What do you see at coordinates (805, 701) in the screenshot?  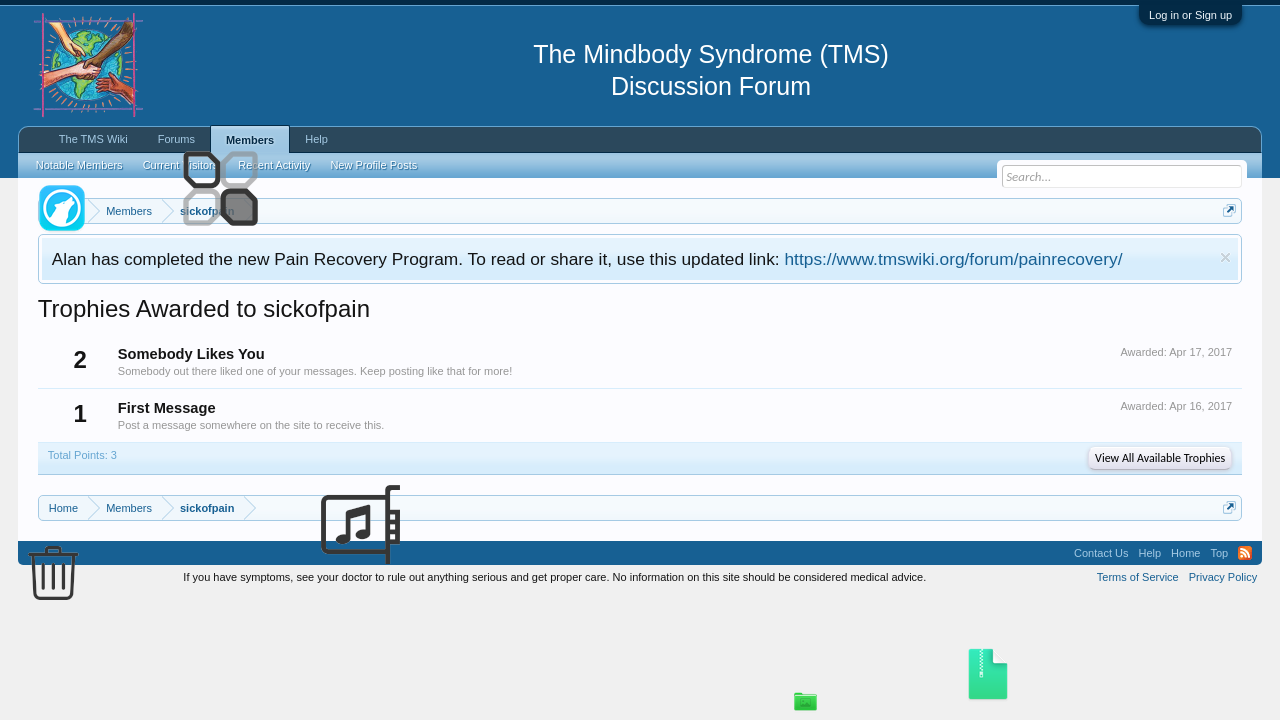 I see `open your images folder` at bounding box center [805, 701].